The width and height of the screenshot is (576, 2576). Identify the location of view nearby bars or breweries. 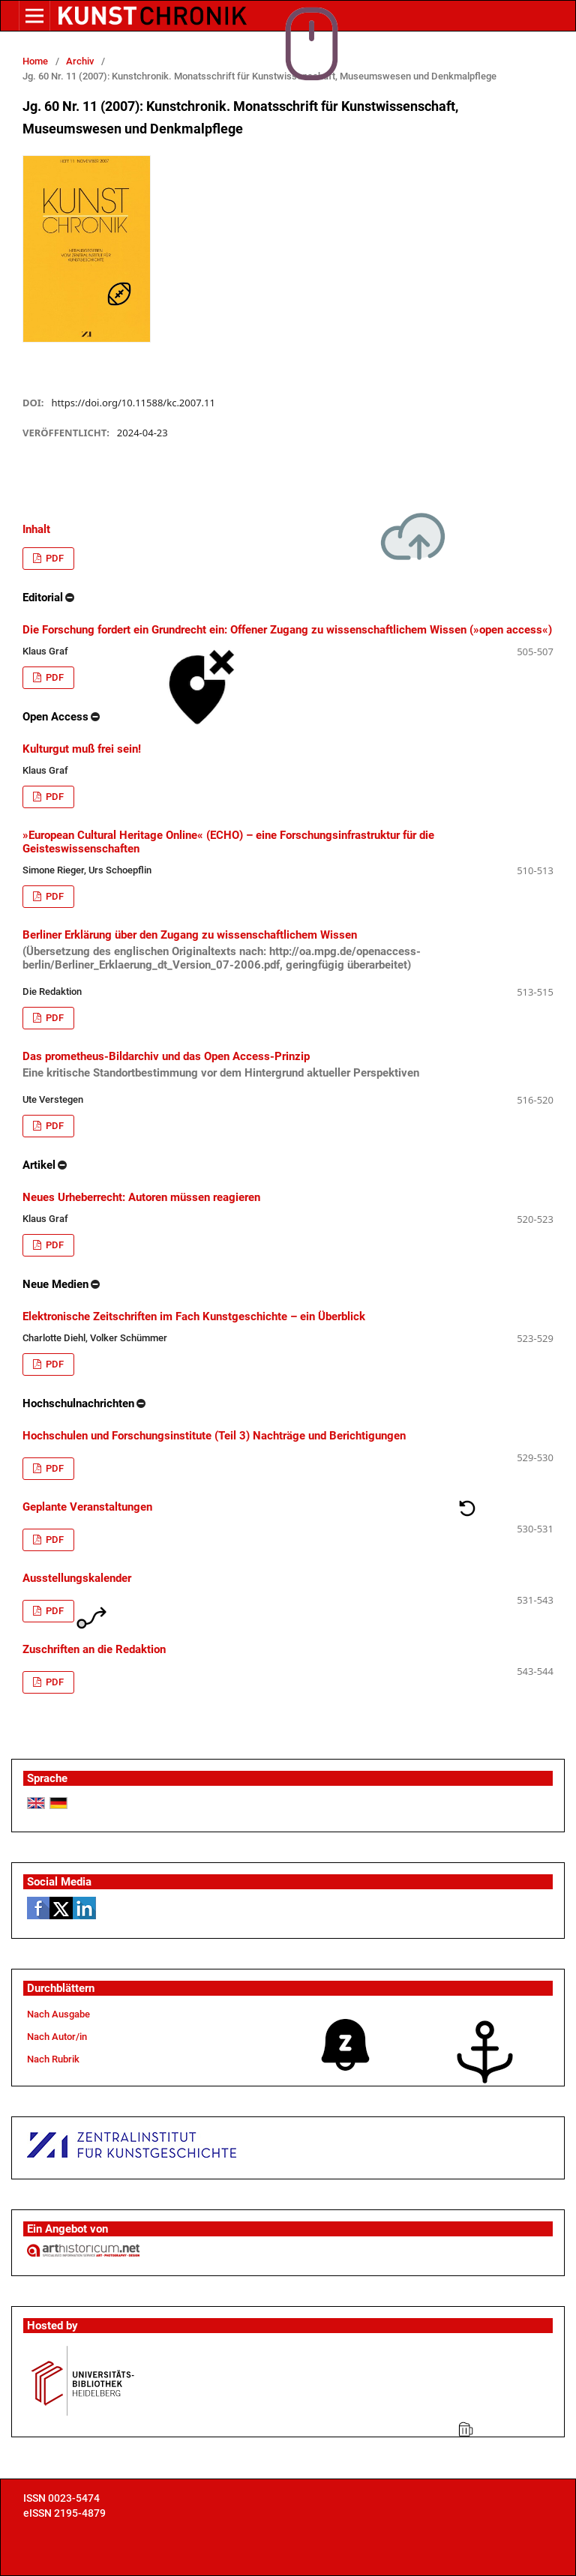
(465, 2430).